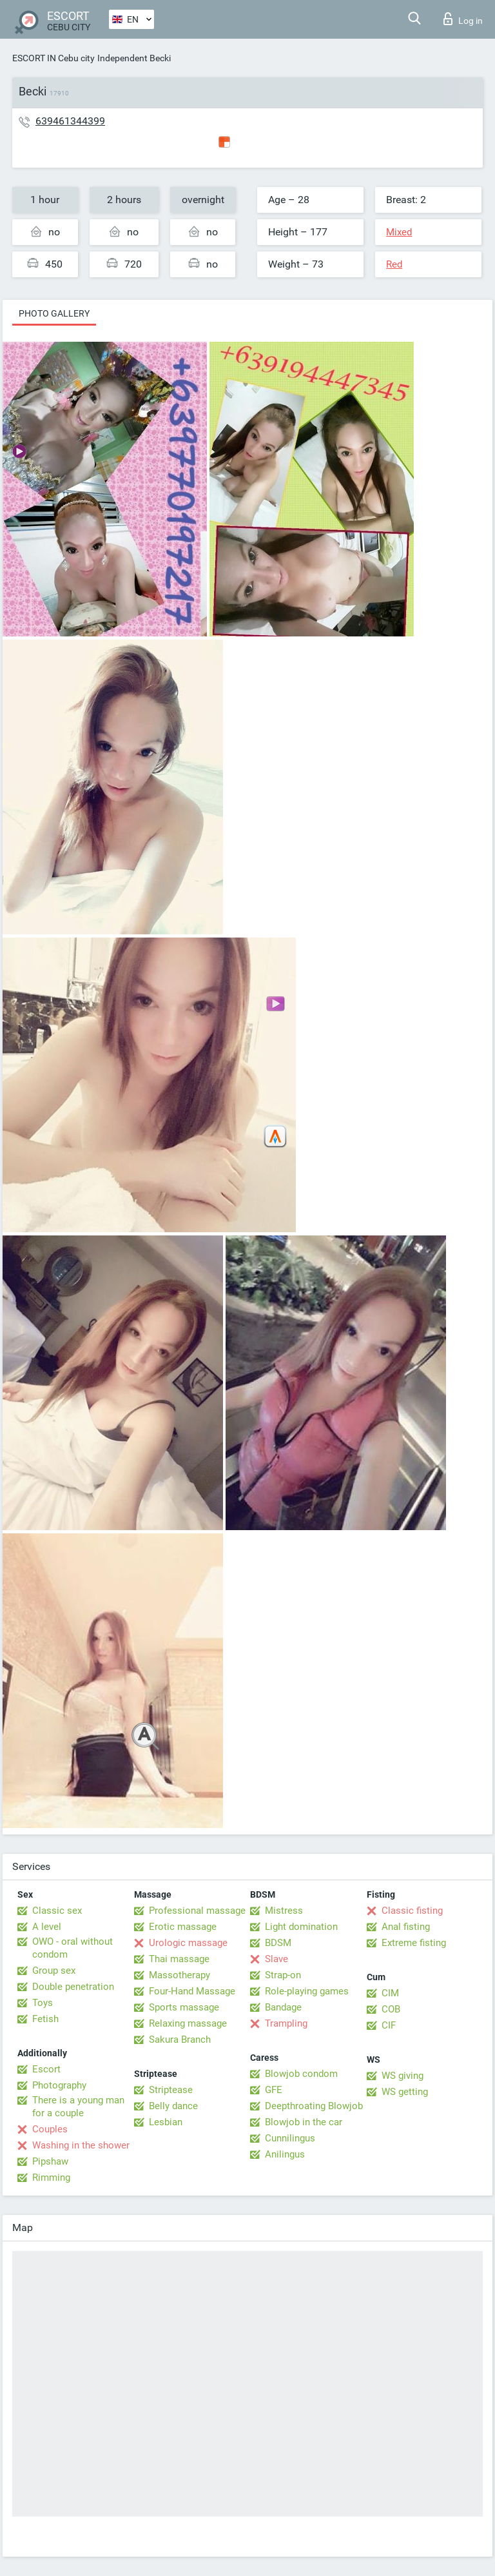  What do you see at coordinates (275, 1136) in the screenshot?
I see `open alacritty terminal emulator` at bounding box center [275, 1136].